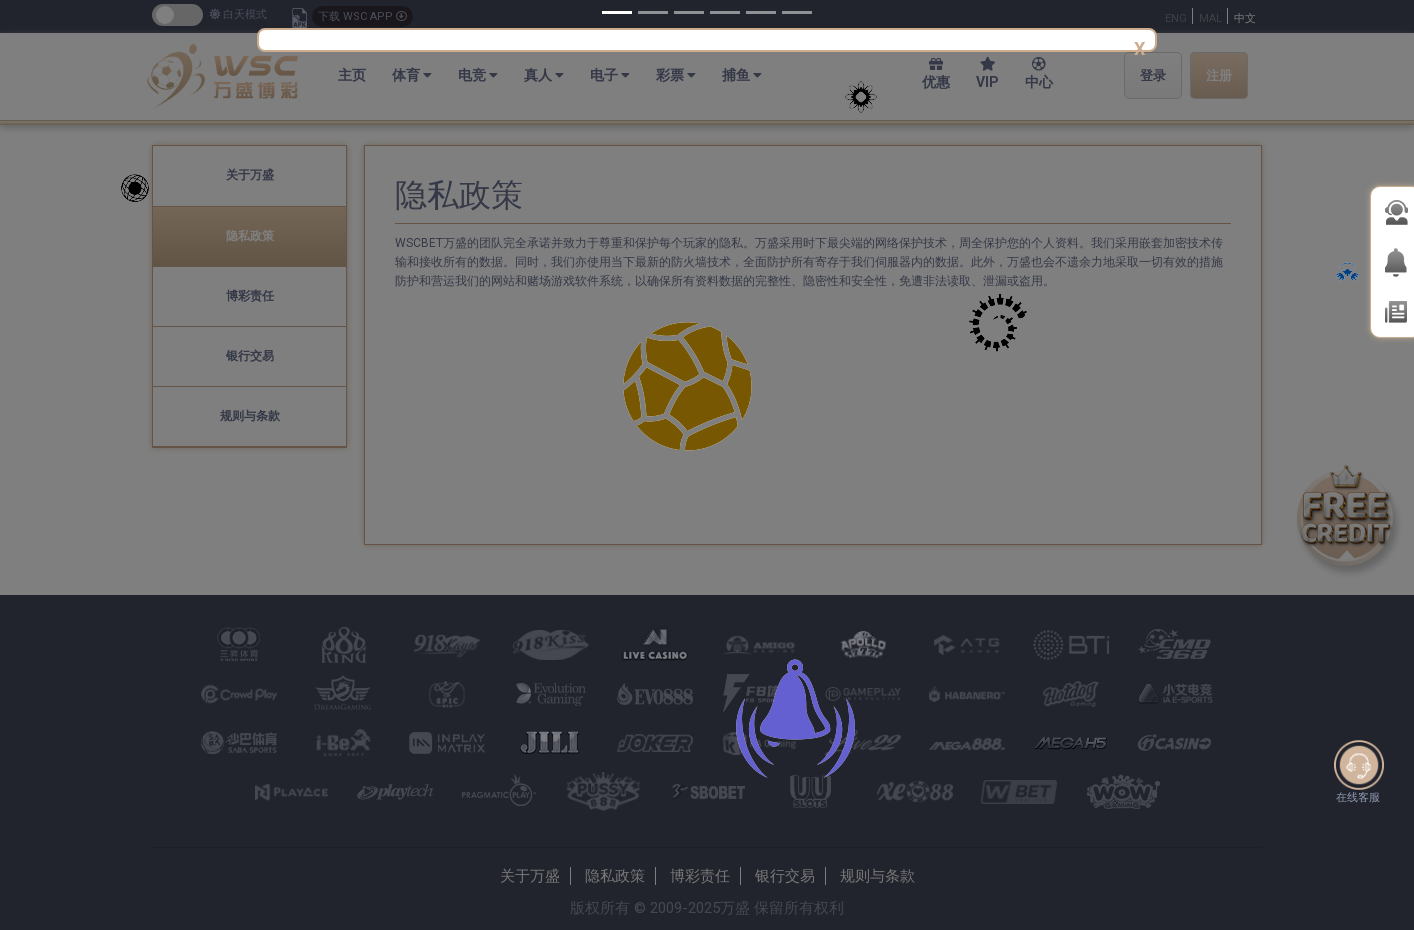 The height and width of the screenshot is (930, 1414). What do you see at coordinates (1347, 270) in the screenshot?
I see `mole character or creature in a game` at bounding box center [1347, 270].